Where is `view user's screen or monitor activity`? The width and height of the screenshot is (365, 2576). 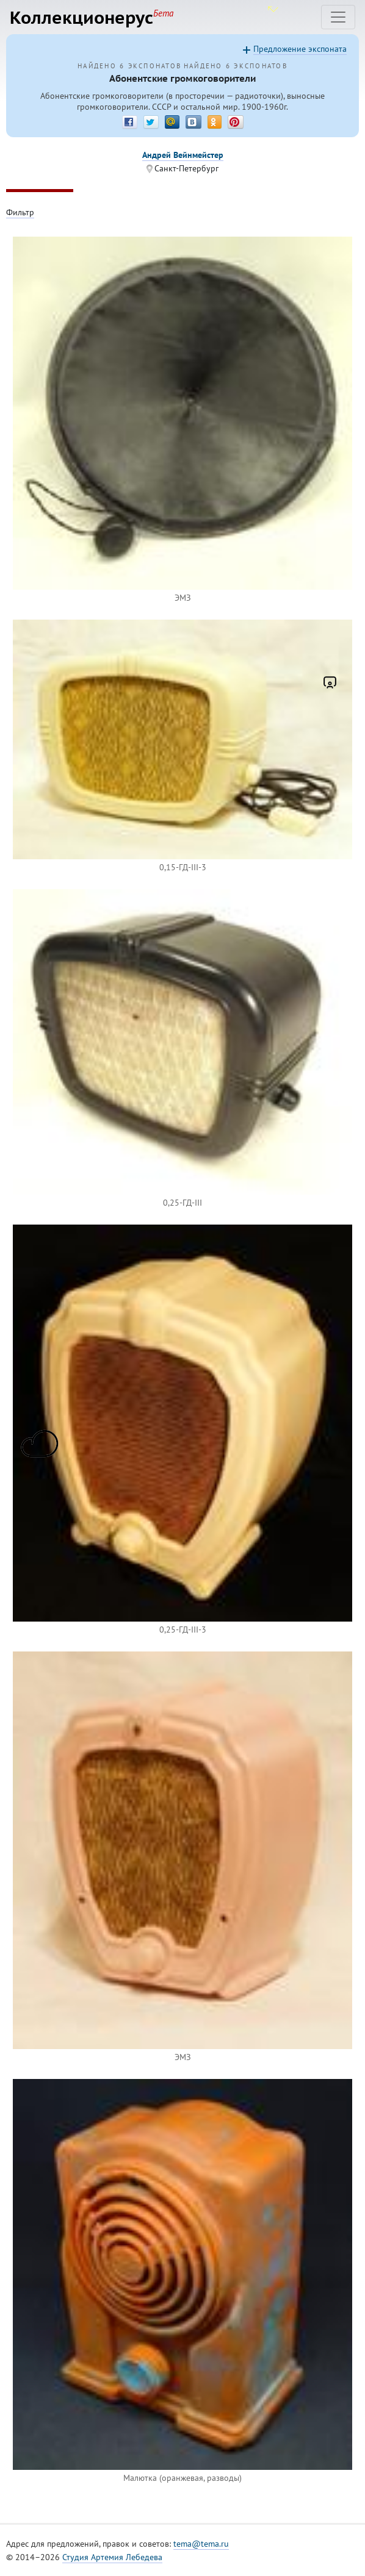
view user's screen or monitor activity is located at coordinates (330, 682).